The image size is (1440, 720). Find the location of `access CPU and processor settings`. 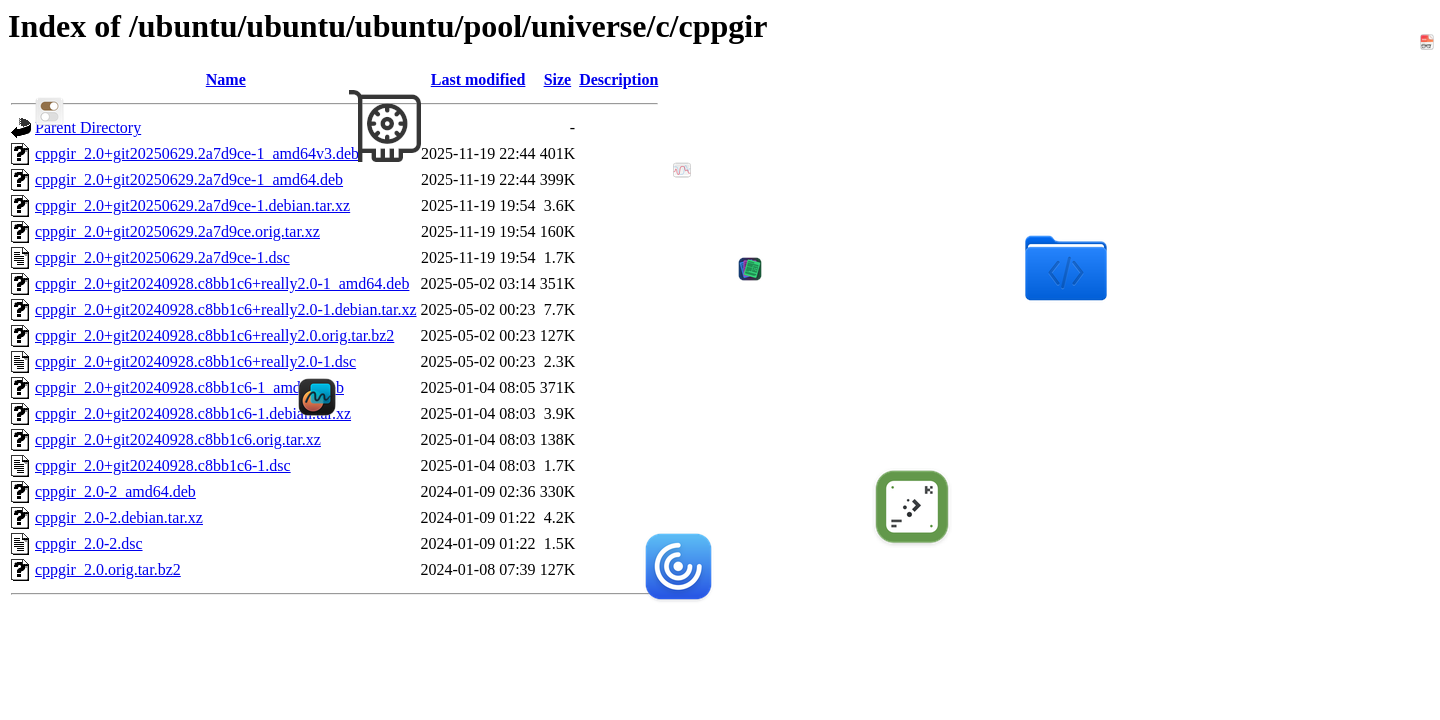

access CPU and processor settings is located at coordinates (912, 508).